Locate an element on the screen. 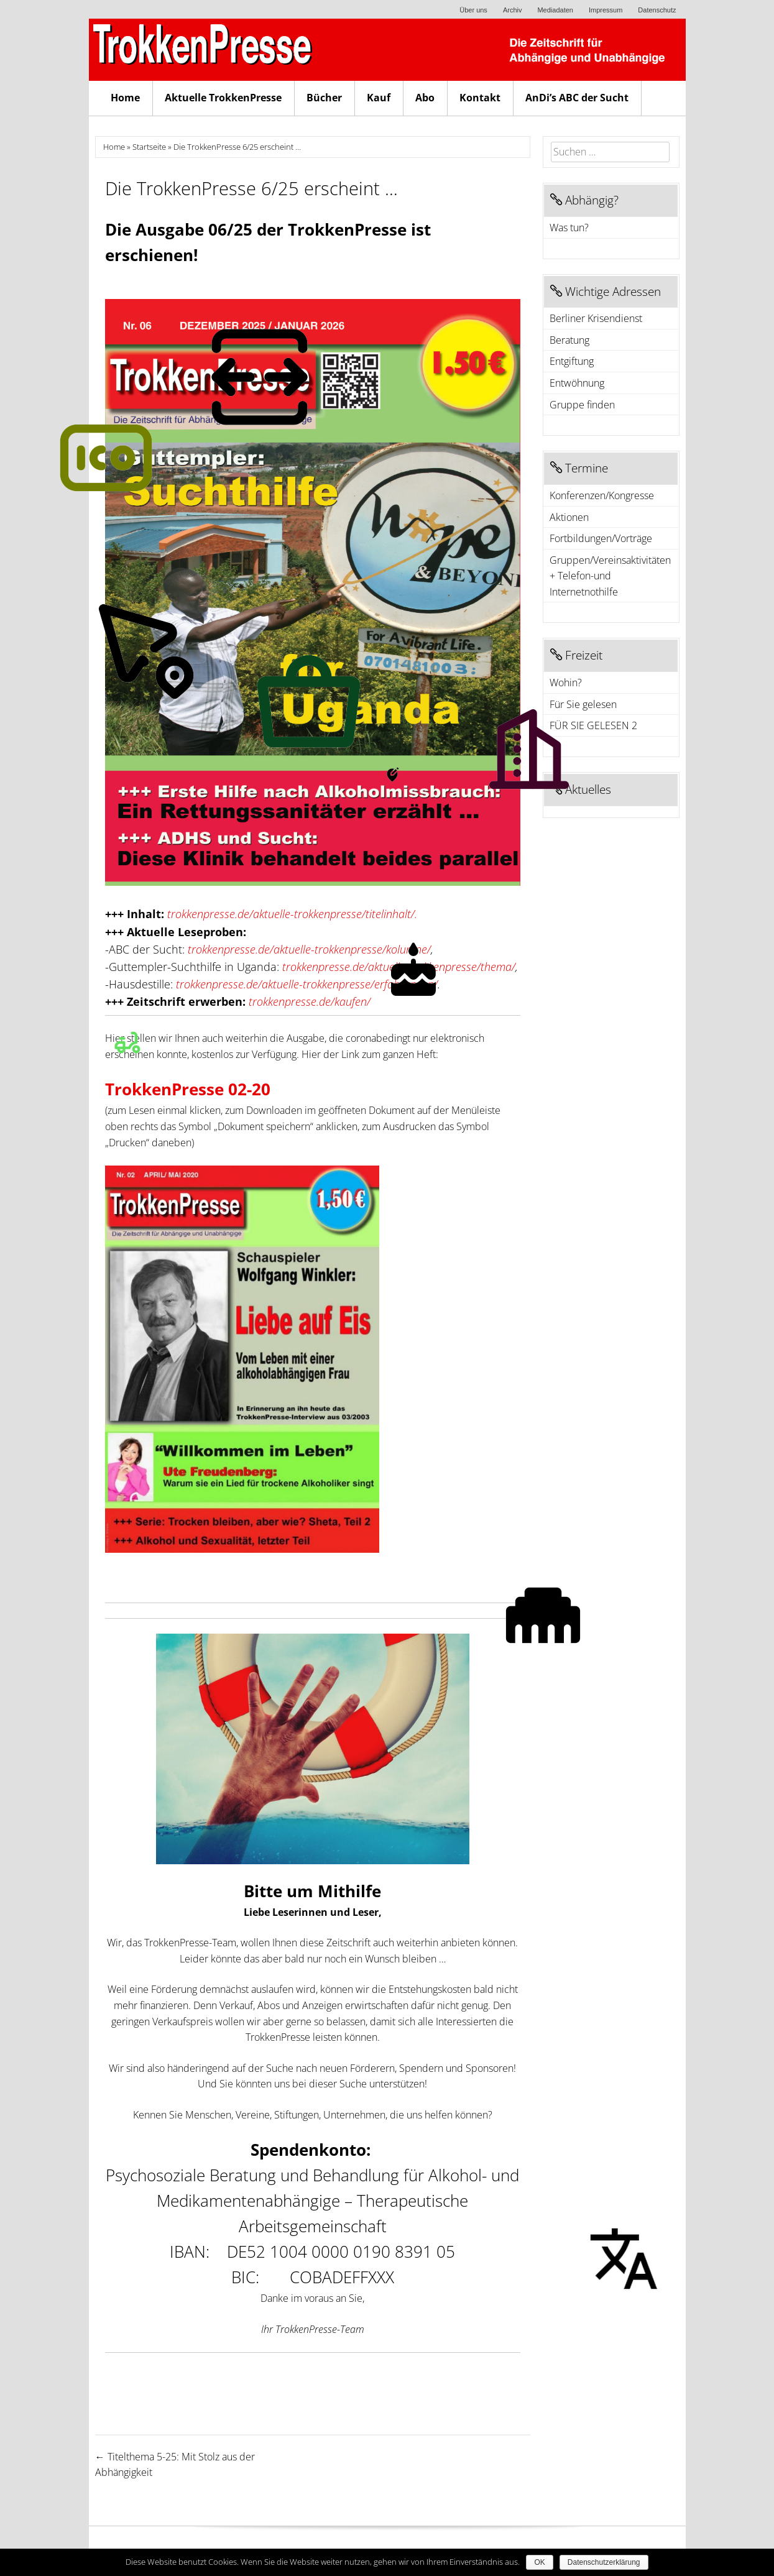 The image size is (774, 2576). pin cursor location on map is located at coordinates (141, 646).